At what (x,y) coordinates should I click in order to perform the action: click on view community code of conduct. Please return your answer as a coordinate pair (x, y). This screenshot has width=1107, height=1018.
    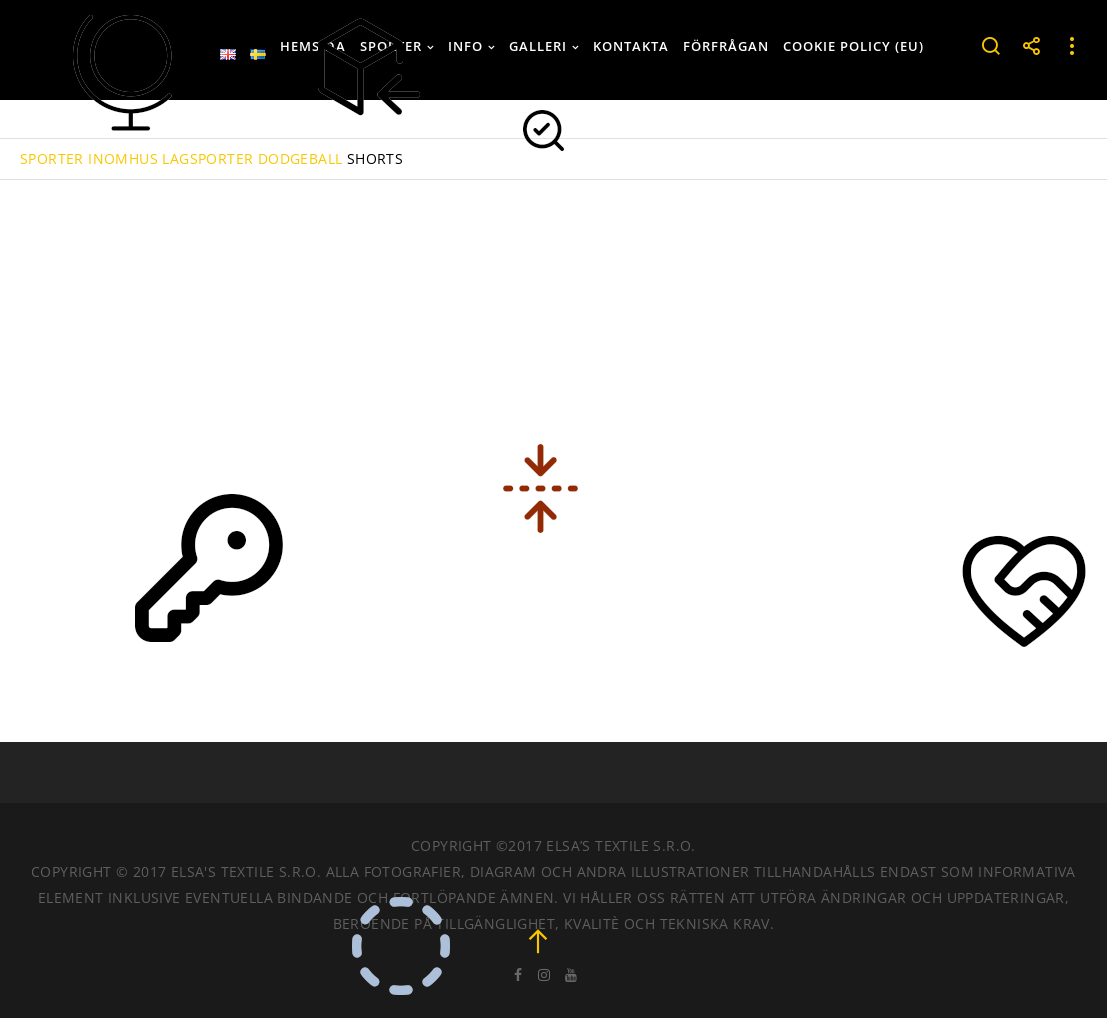
    Looking at the image, I should click on (1024, 589).